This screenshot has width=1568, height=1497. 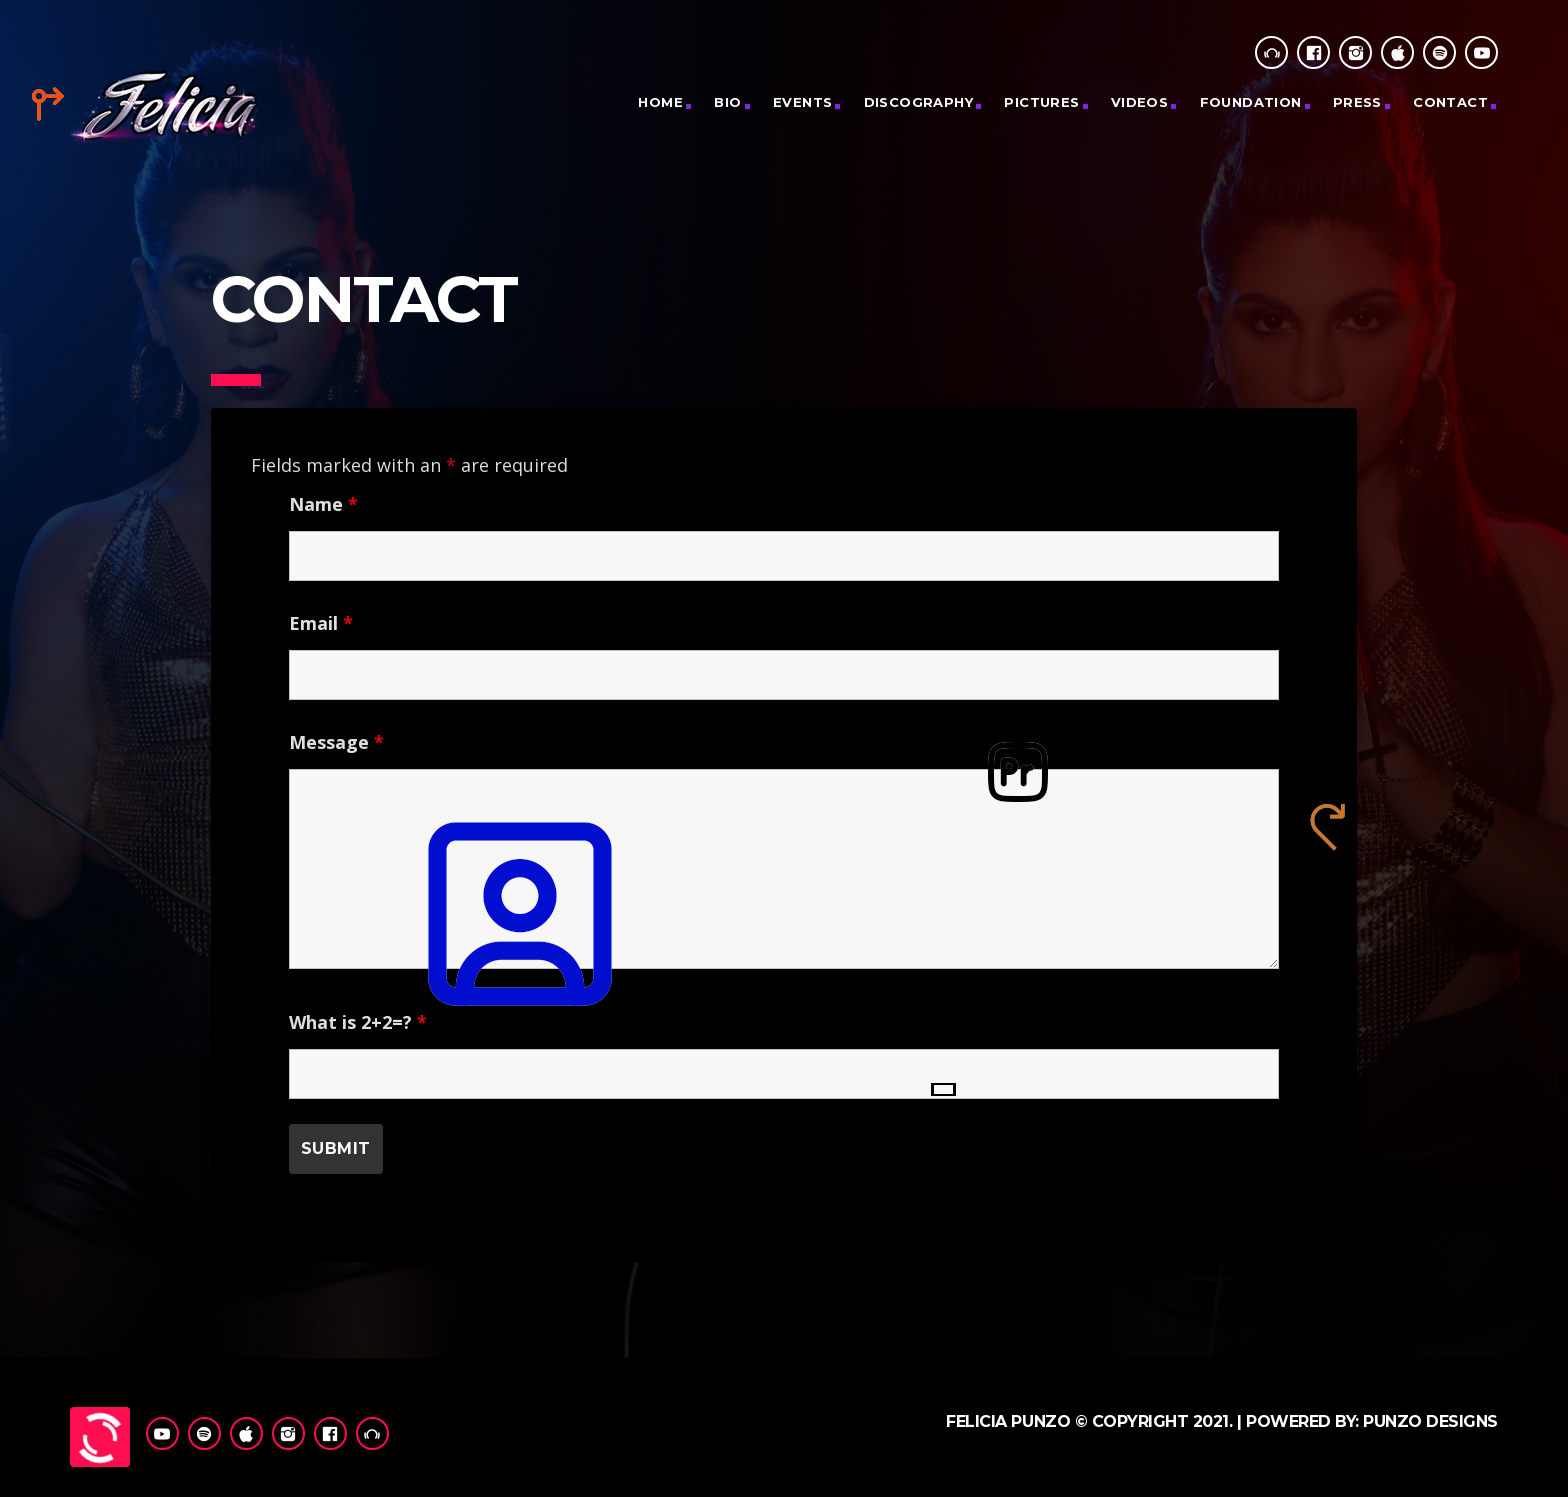 What do you see at coordinates (943, 1089) in the screenshot?
I see `crop image to 7:5 aspect ratio` at bounding box center [943, 1089].